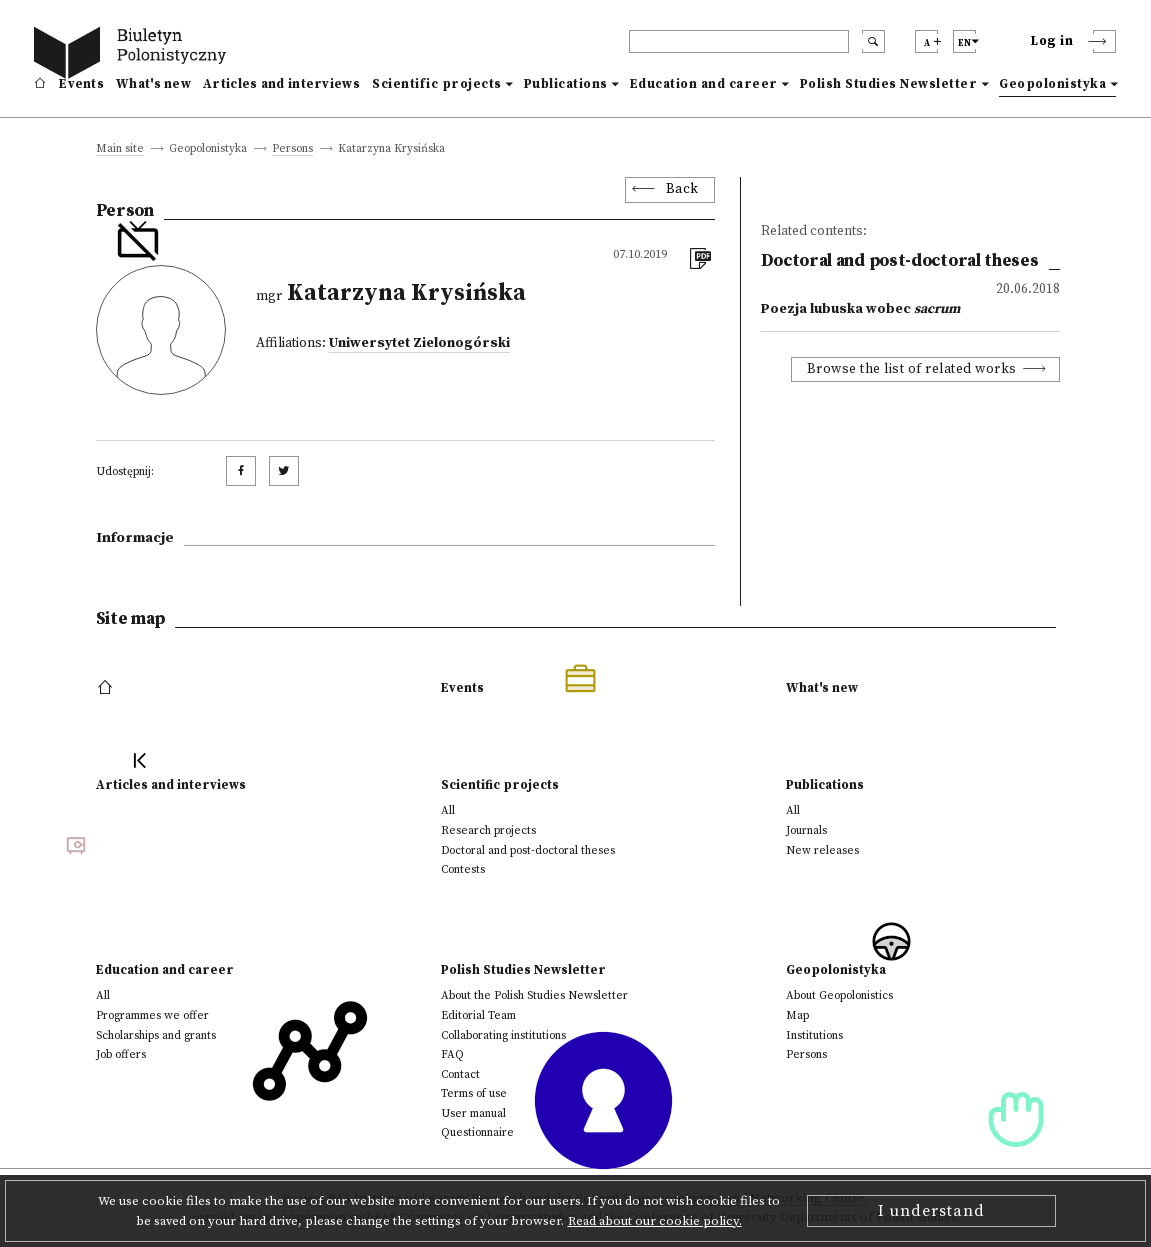  Describe the element at coordinates (138, 241) in the screenshot. I see `tv or display is currently off or disabled` at that location.